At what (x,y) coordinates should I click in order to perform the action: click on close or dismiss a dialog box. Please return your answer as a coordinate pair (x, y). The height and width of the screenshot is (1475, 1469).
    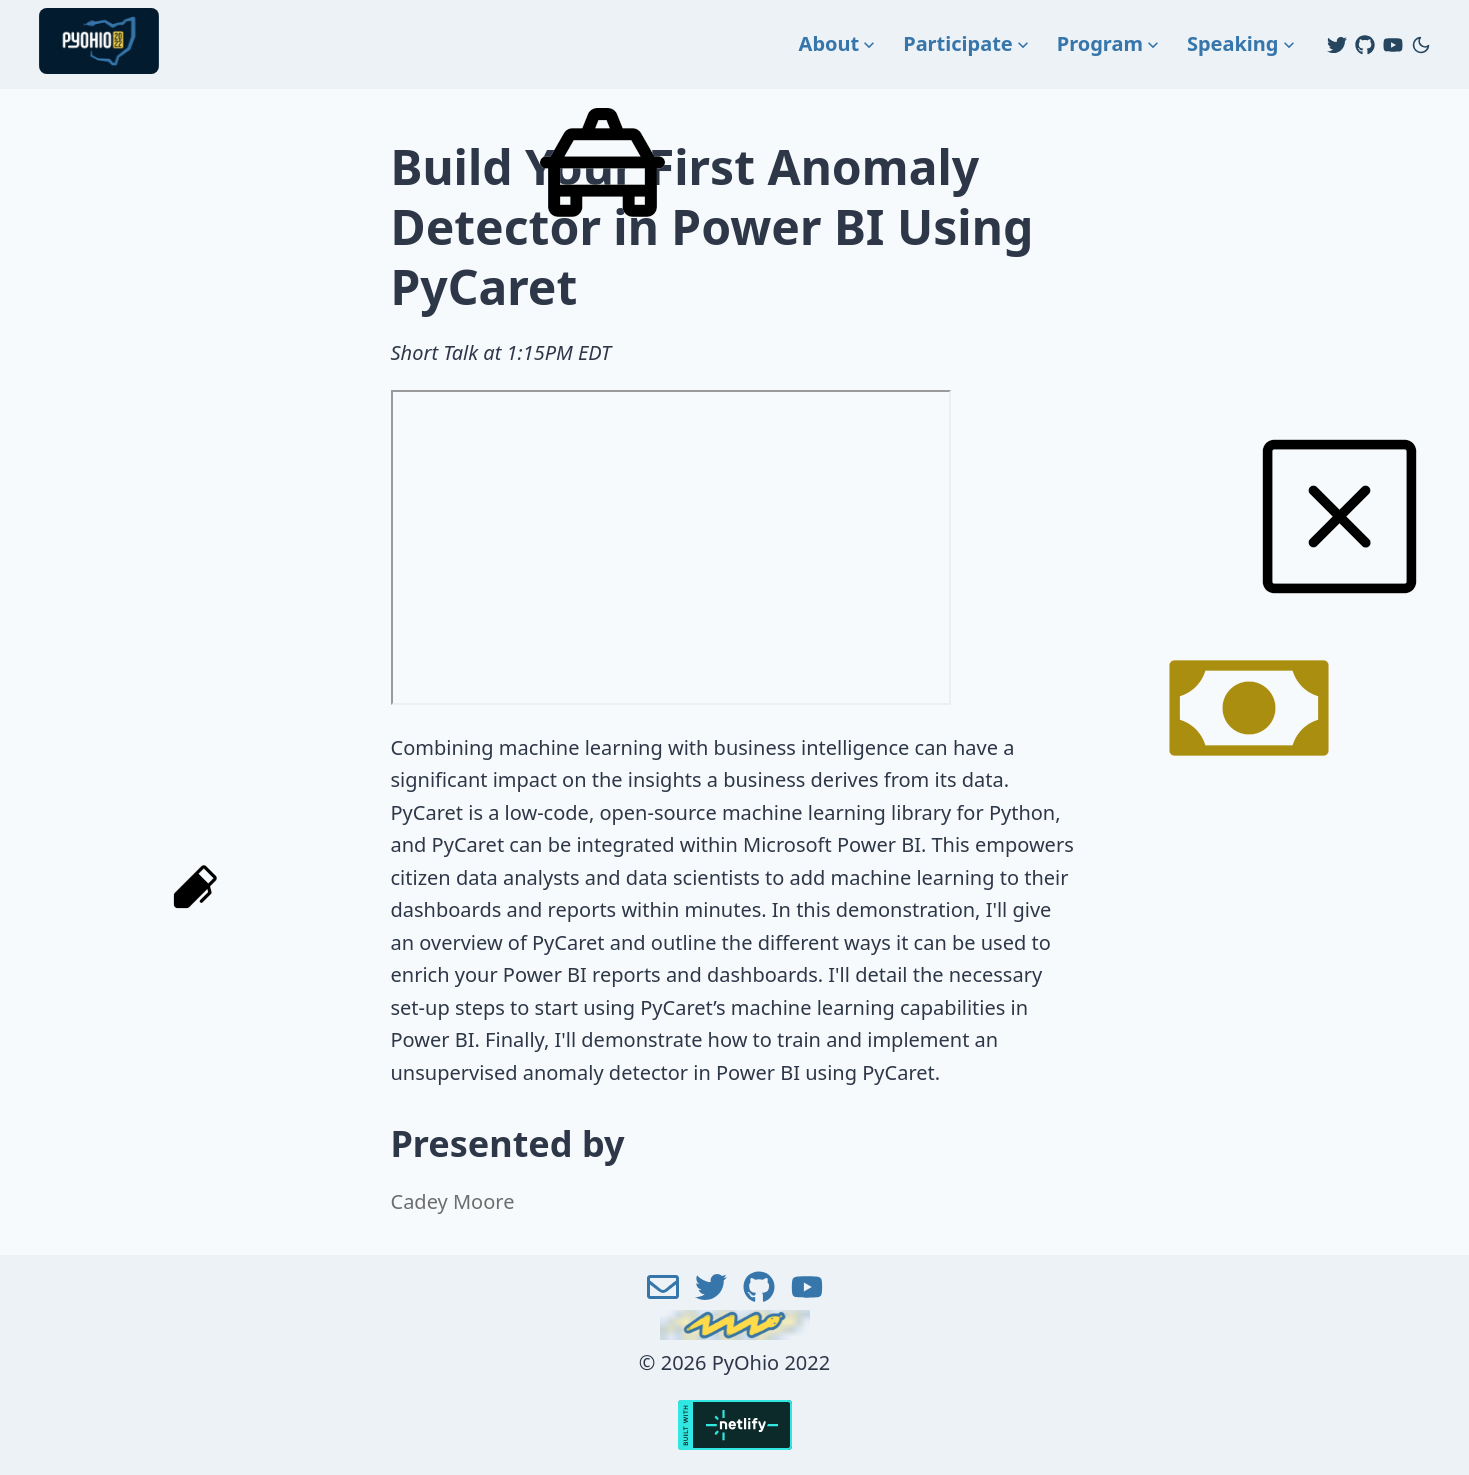
    Looking at the image, I should click on (1339, 516).